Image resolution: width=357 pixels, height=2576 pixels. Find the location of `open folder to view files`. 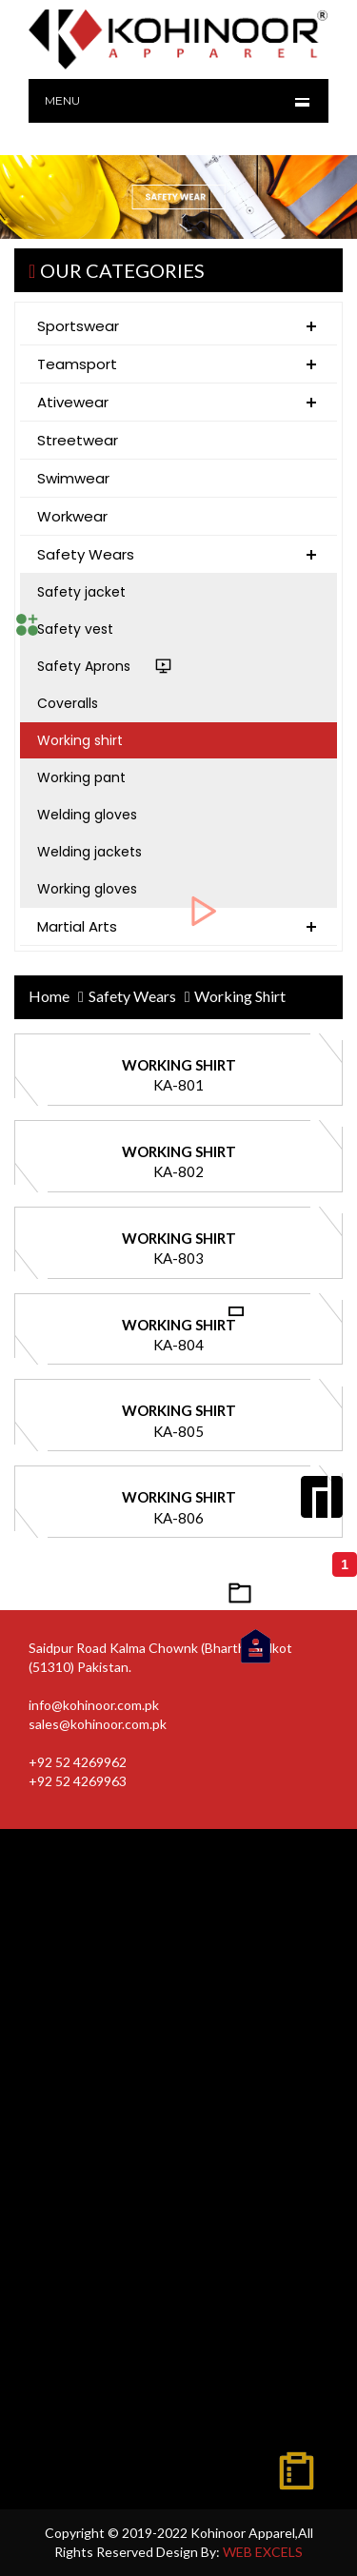

open folder to view files is located at coordinates (240, 1593).